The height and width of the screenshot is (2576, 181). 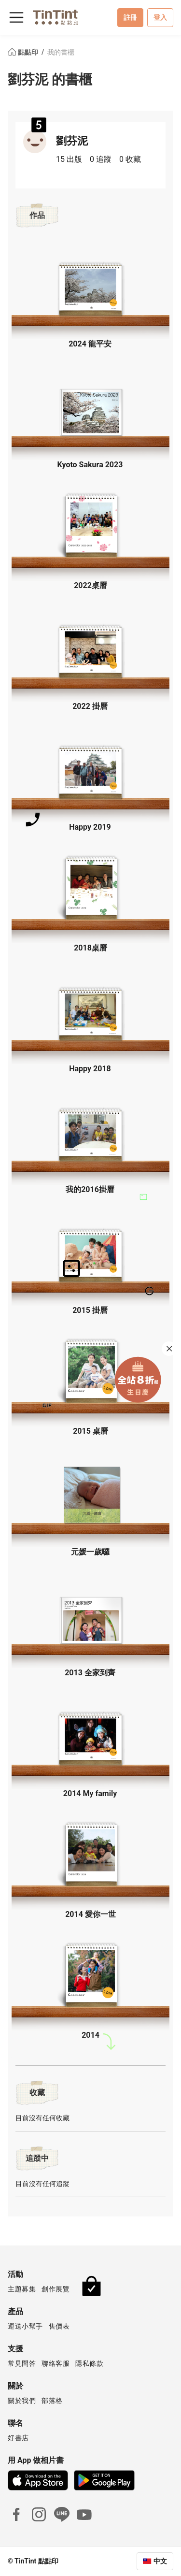 I want to click on insert a GIF into a message or post, so click(x=47, y=1405).